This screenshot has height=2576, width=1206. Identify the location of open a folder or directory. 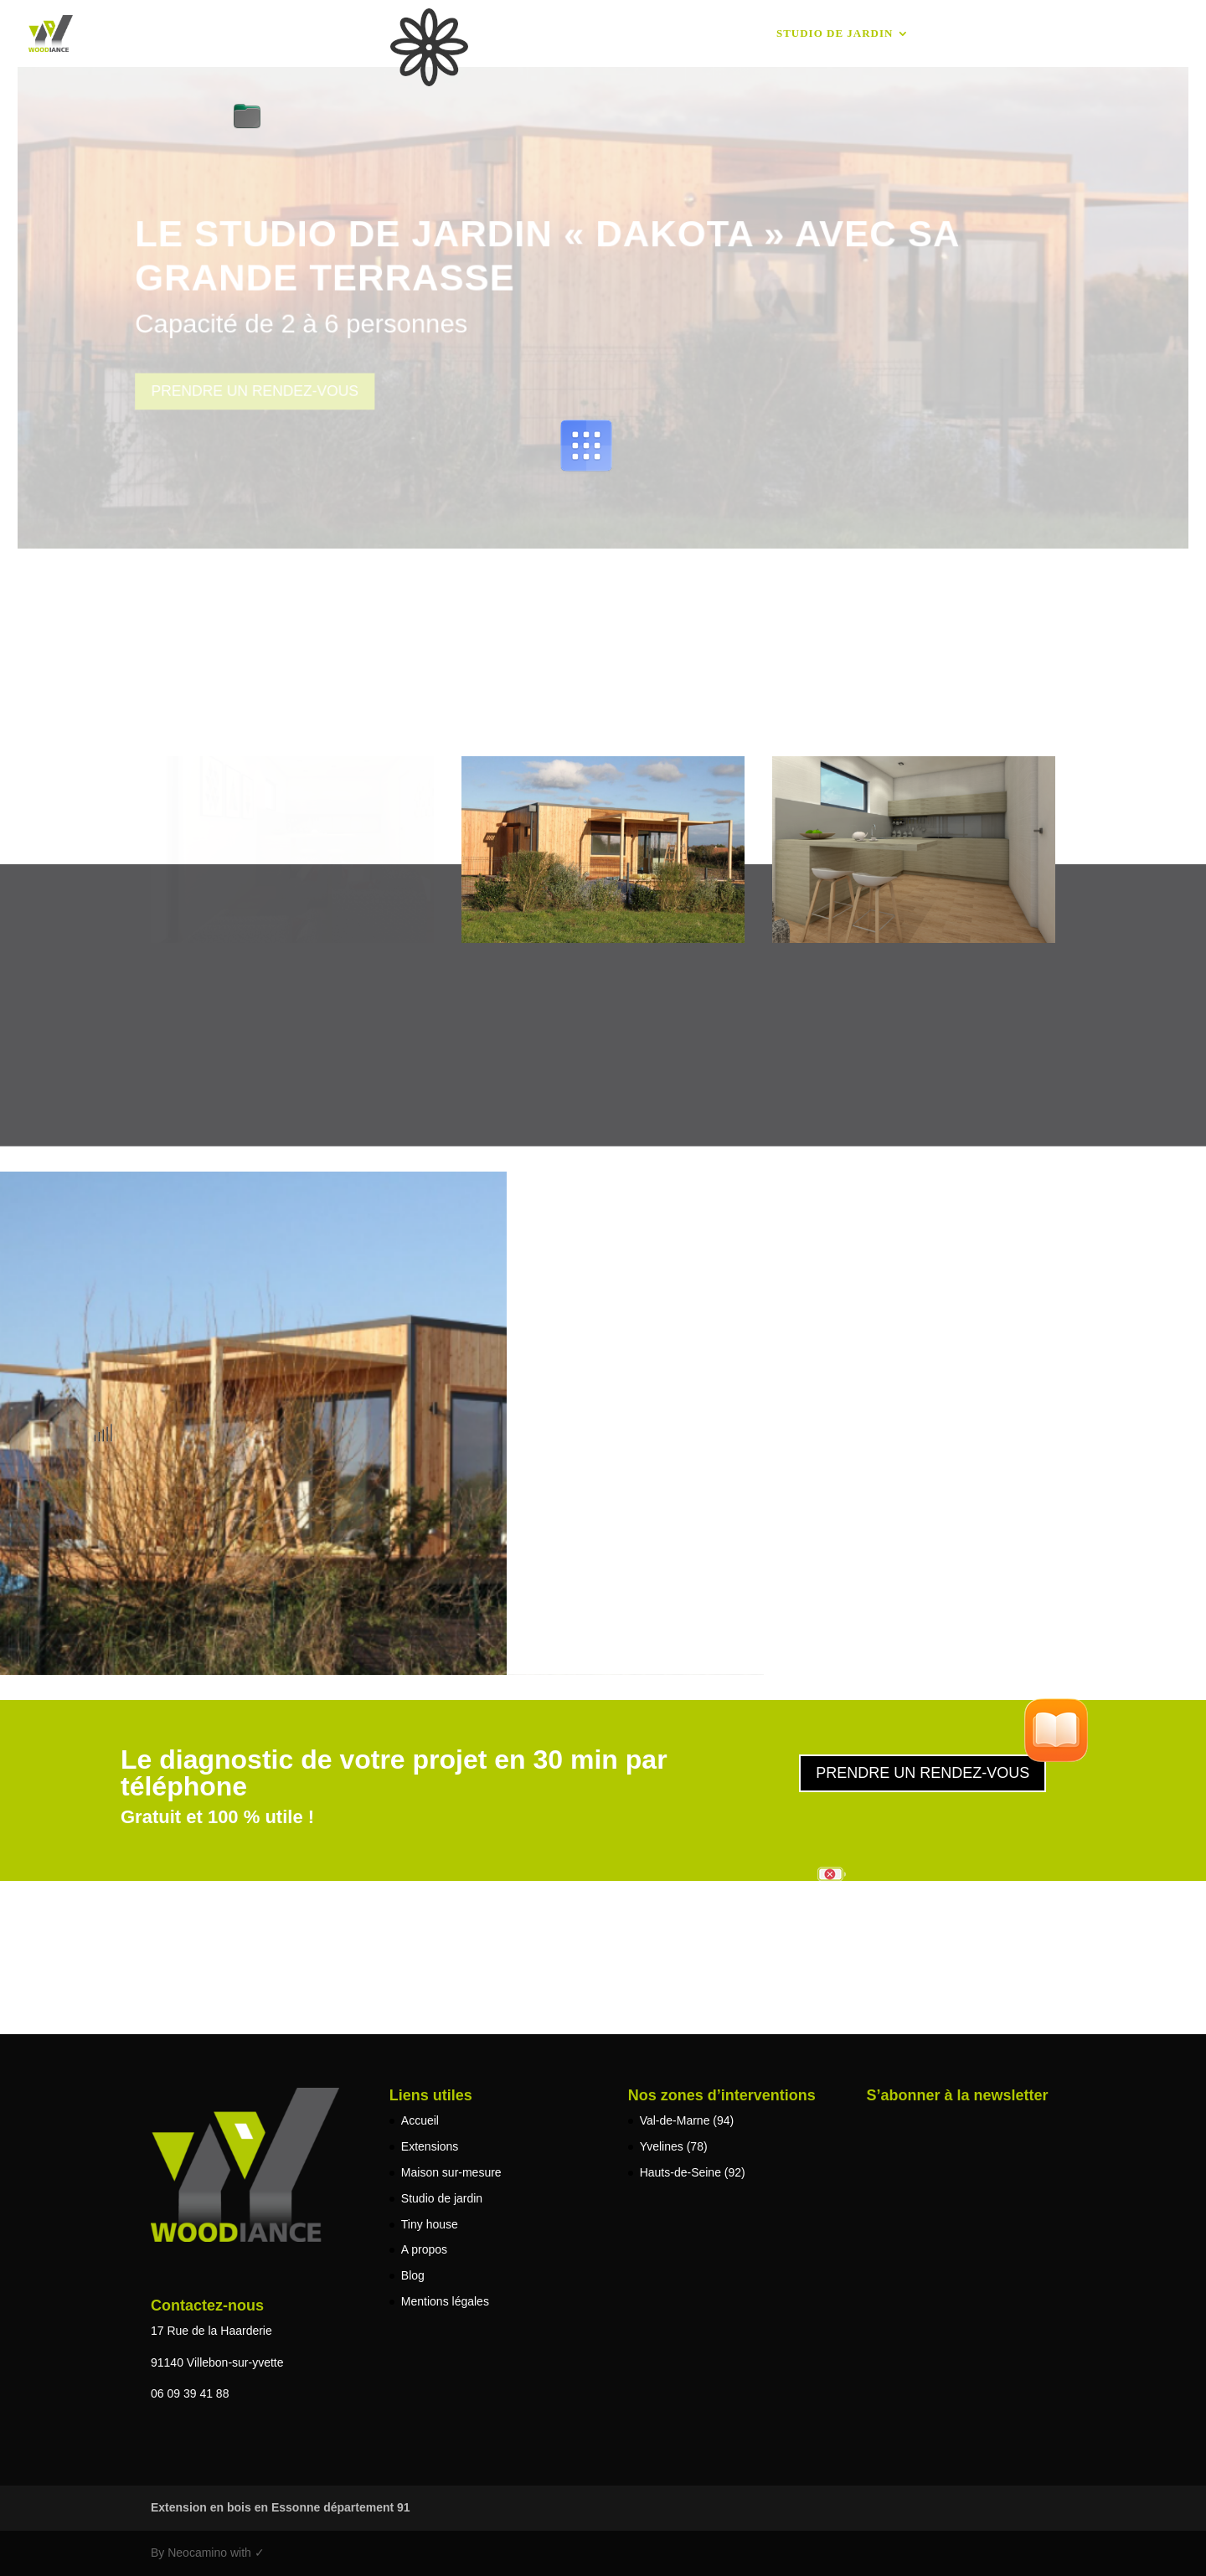
(247, 116).